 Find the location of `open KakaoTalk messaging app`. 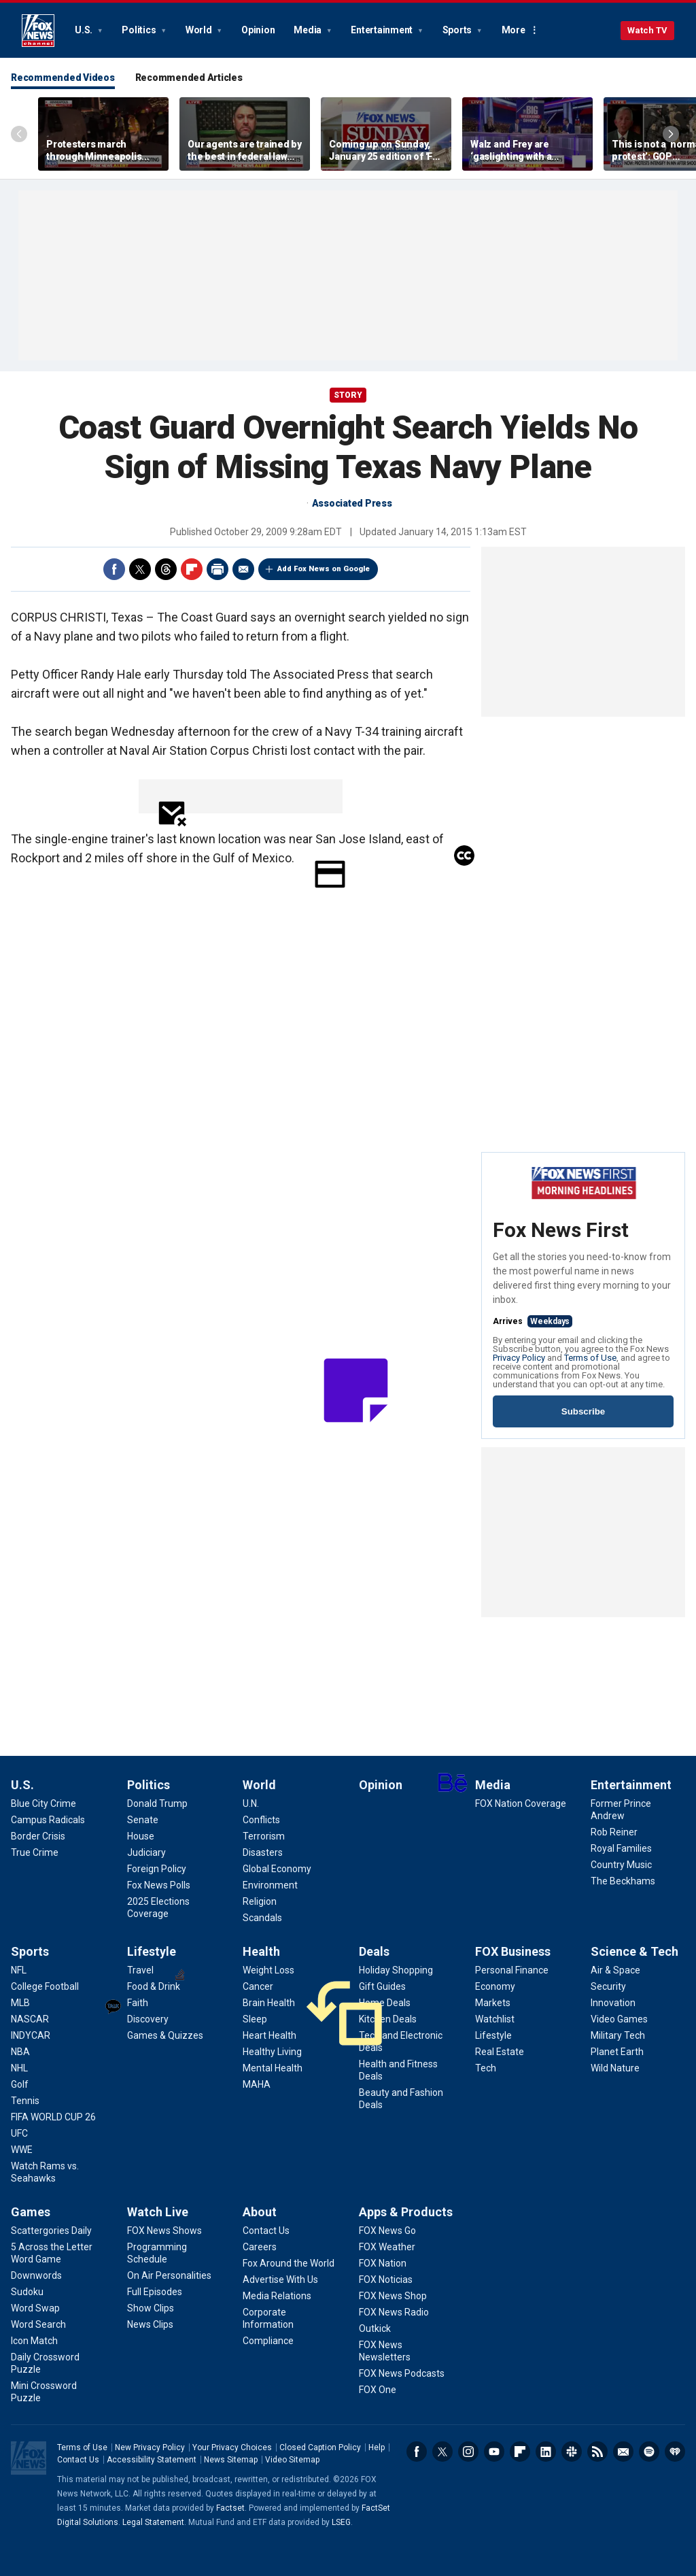

open KakaoTalk messaging app is located at coordinates (113, 2006).